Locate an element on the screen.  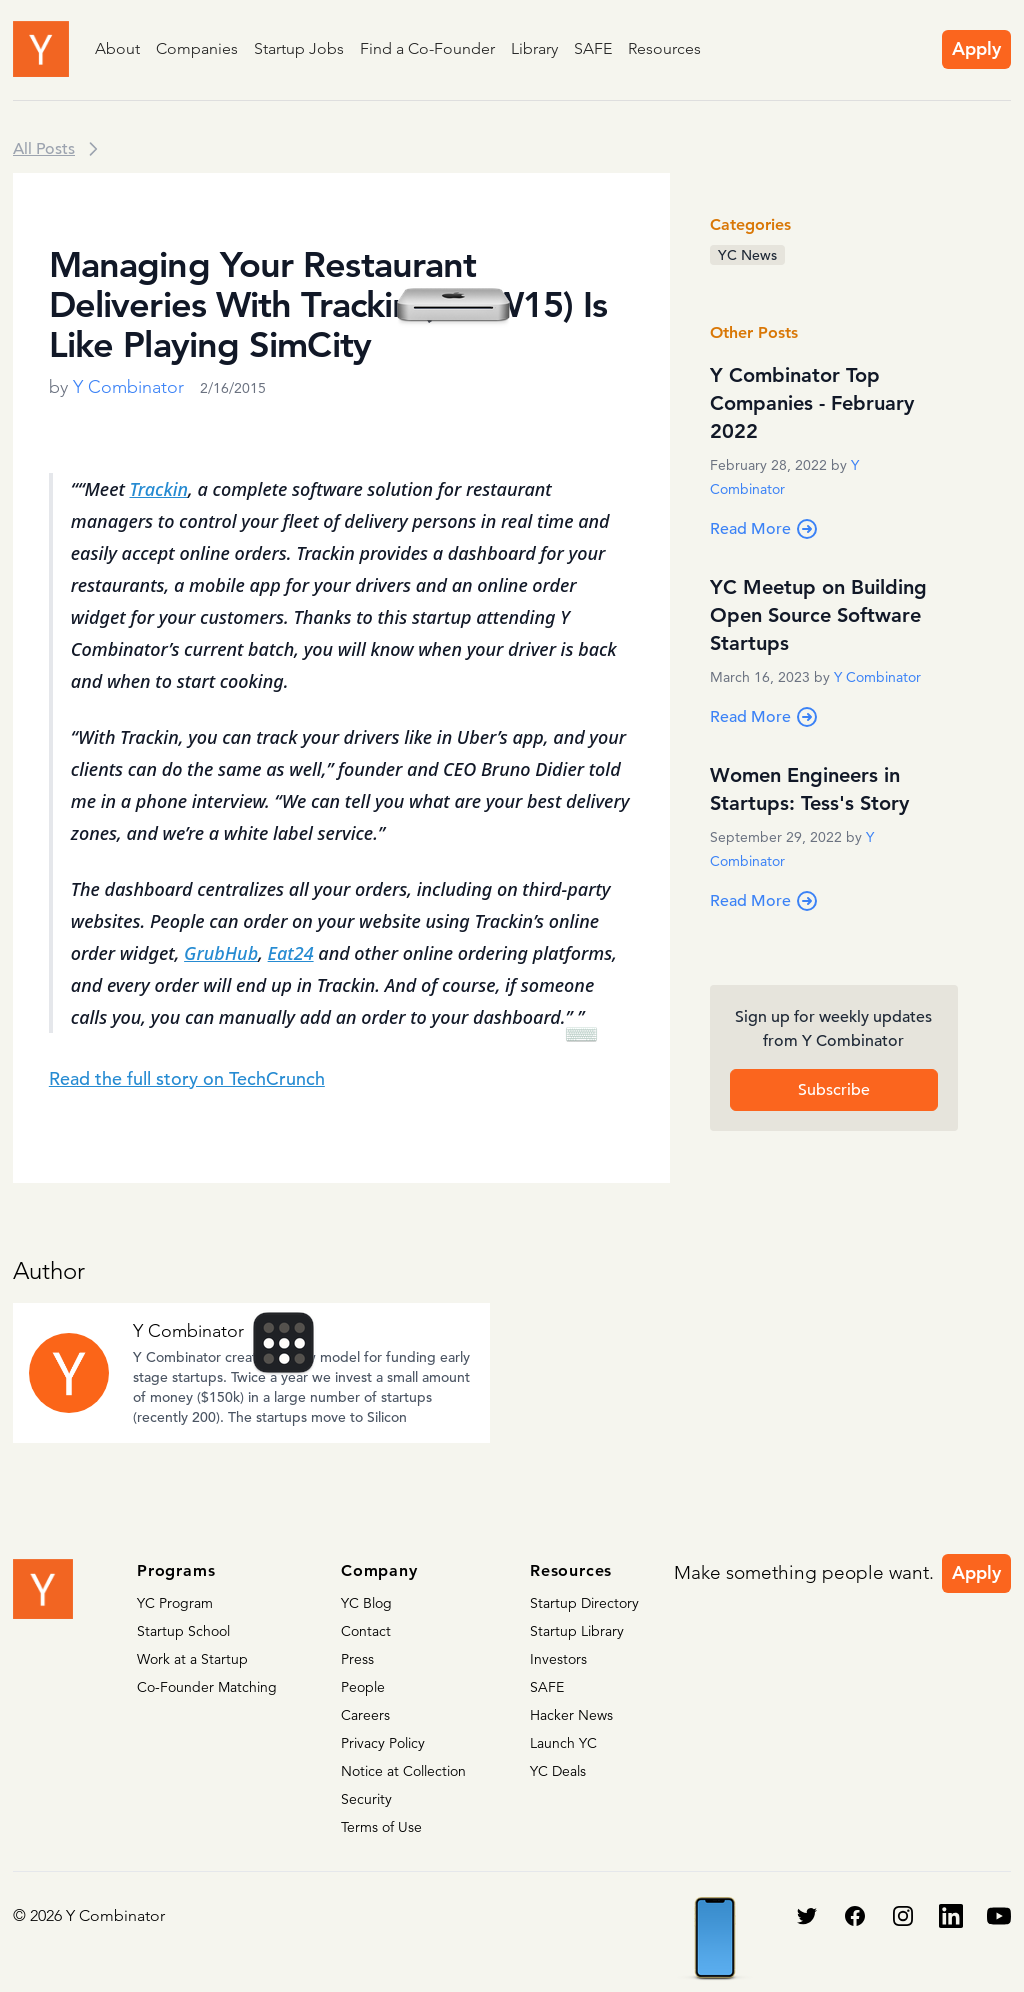
bluetooth keyboard connected successfully is located at coordinates (581, 1034).